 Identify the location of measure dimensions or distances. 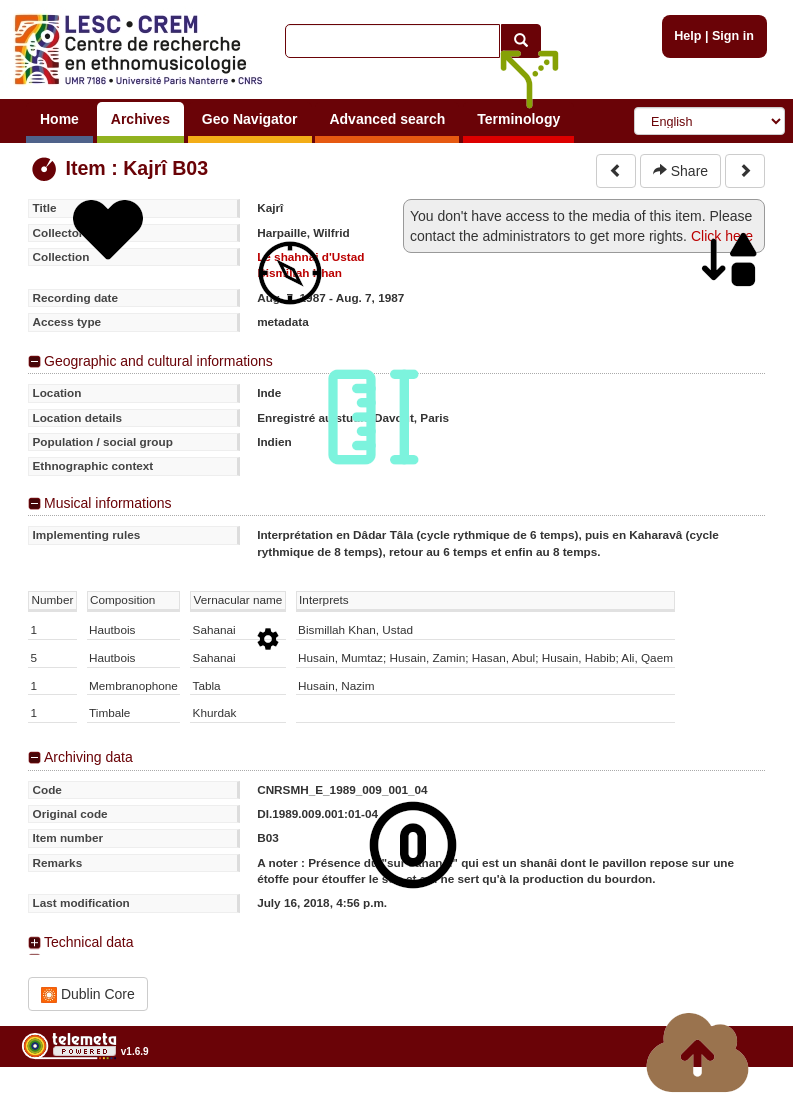
(371, 417).